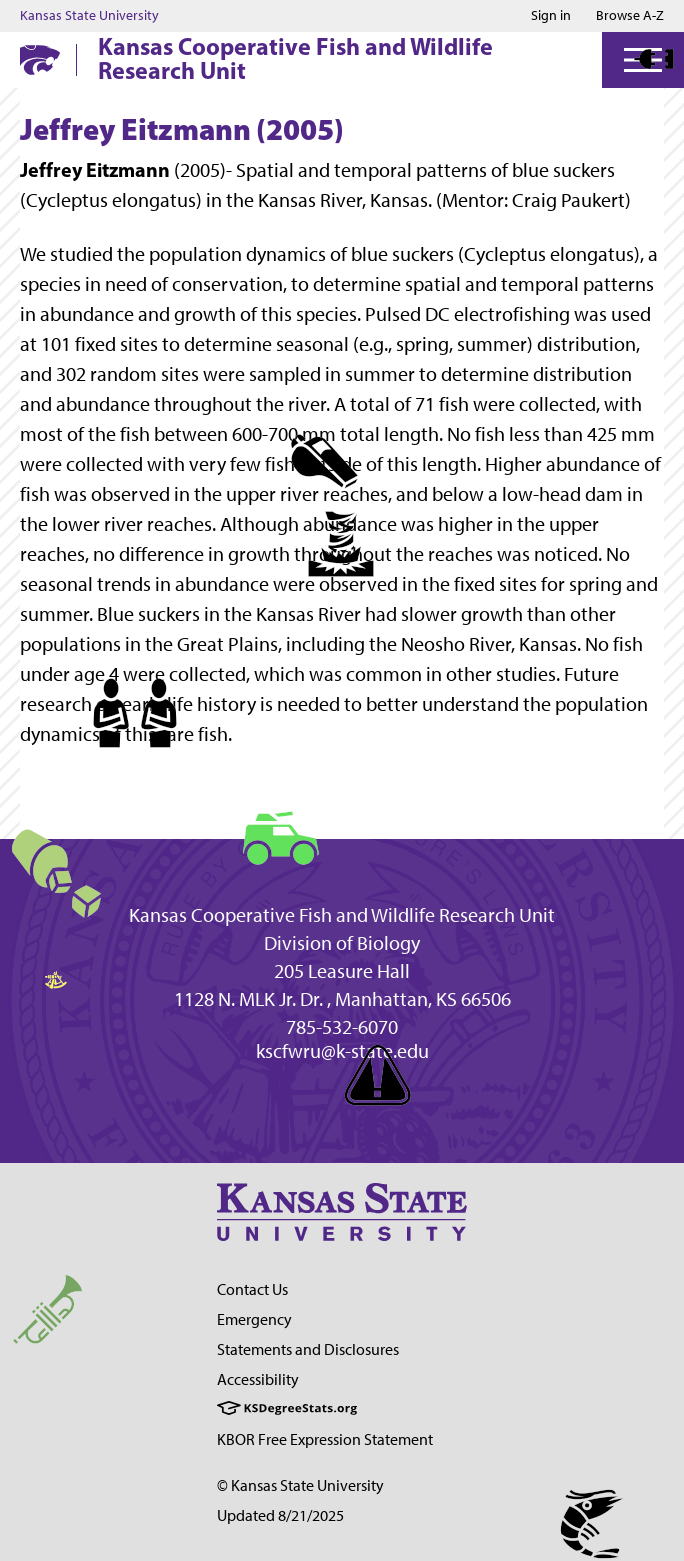 Image resolution: width=684 pixels, height=1561 pixels. Describe the element at coordinates (135, 713) in the screenshot. I see `start a face-to-face meeting or video call` at that location.